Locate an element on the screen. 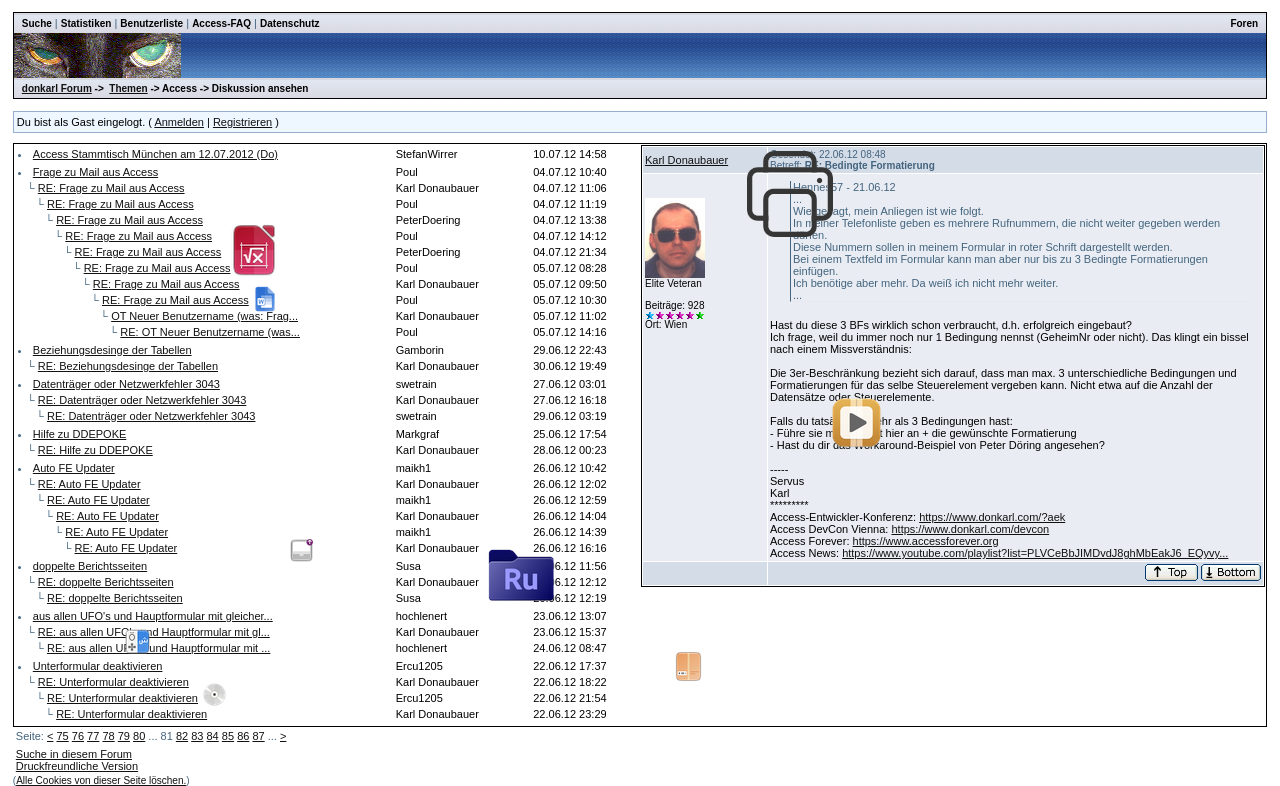 Image resolution: width=1280 pixels, height=786 pixels. access CD/DVD drive or optical media is located at coordinates (214, 694).